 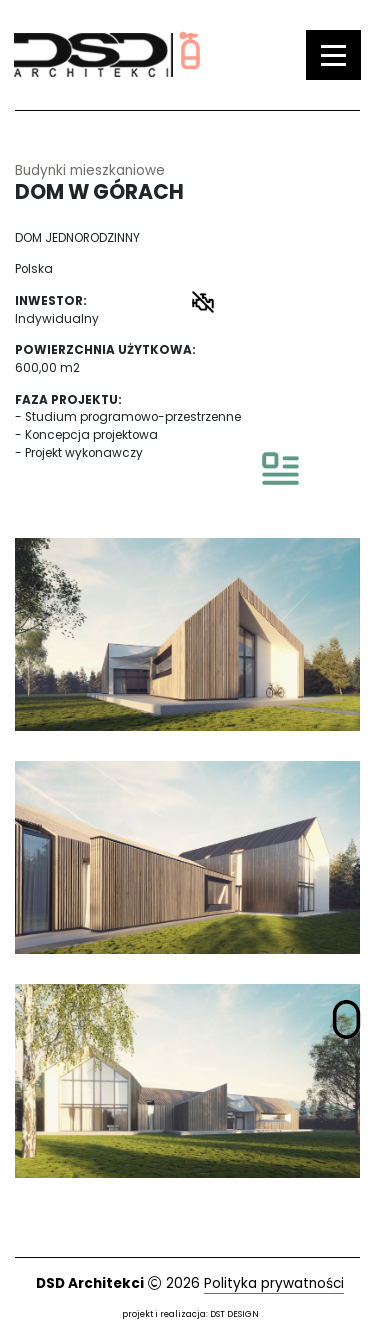 I want to click on access scuba diving equipment or gear, so click(x=190, y=50).